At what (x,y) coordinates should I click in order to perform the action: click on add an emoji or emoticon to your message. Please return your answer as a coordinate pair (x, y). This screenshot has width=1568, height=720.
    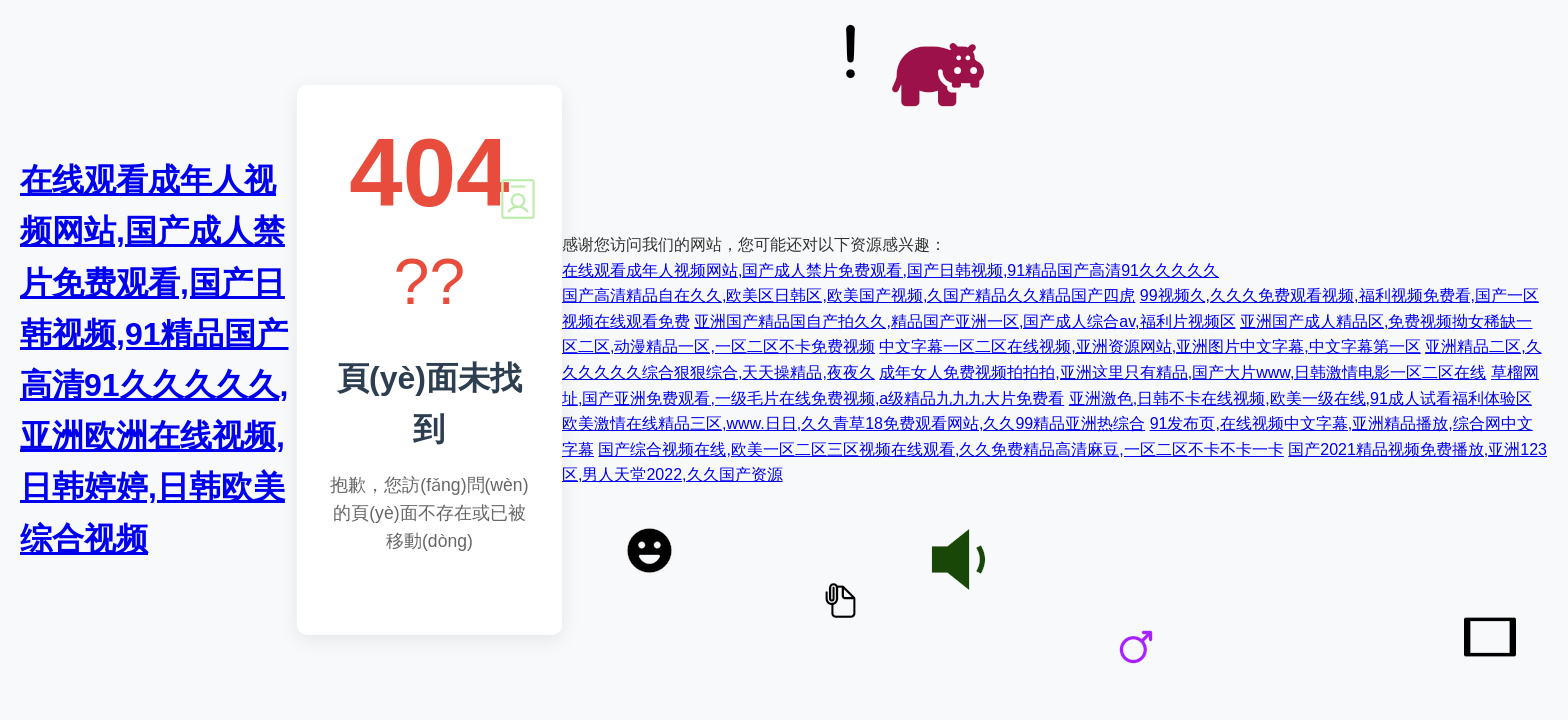
    Looking at the image, I should click on (649, 550).